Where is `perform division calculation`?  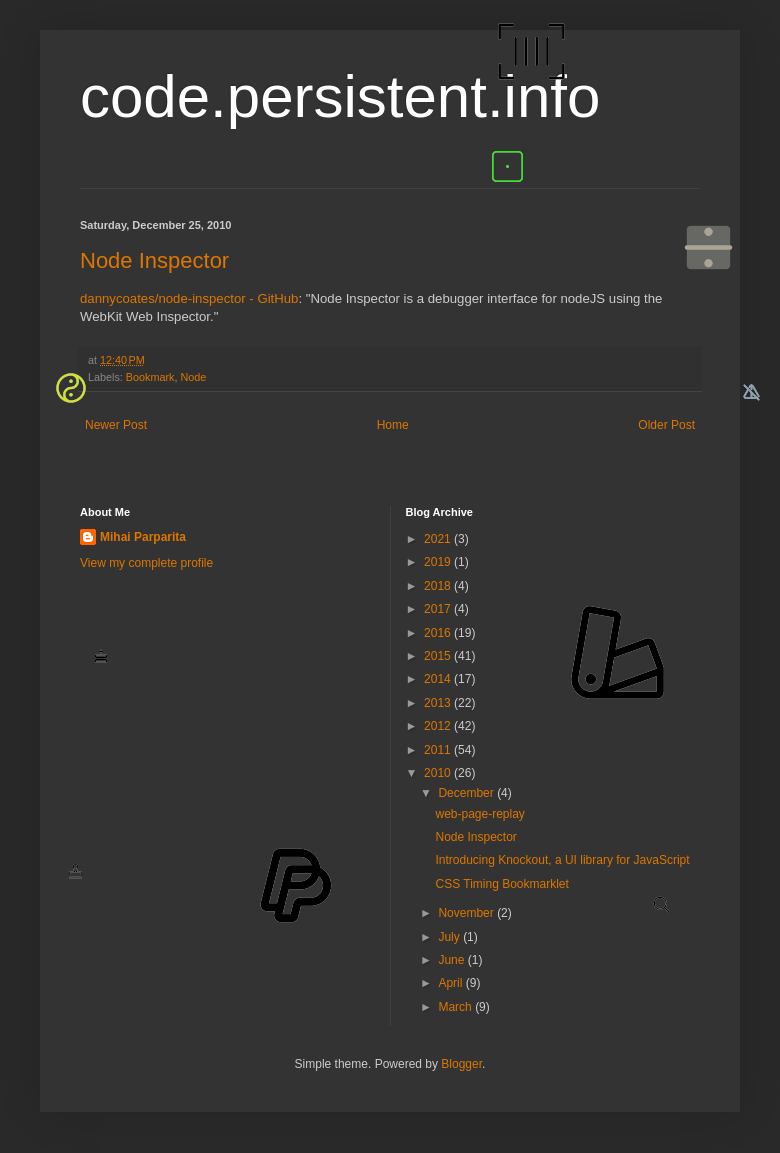 perform division calculation is located at coordinates (708, 247).